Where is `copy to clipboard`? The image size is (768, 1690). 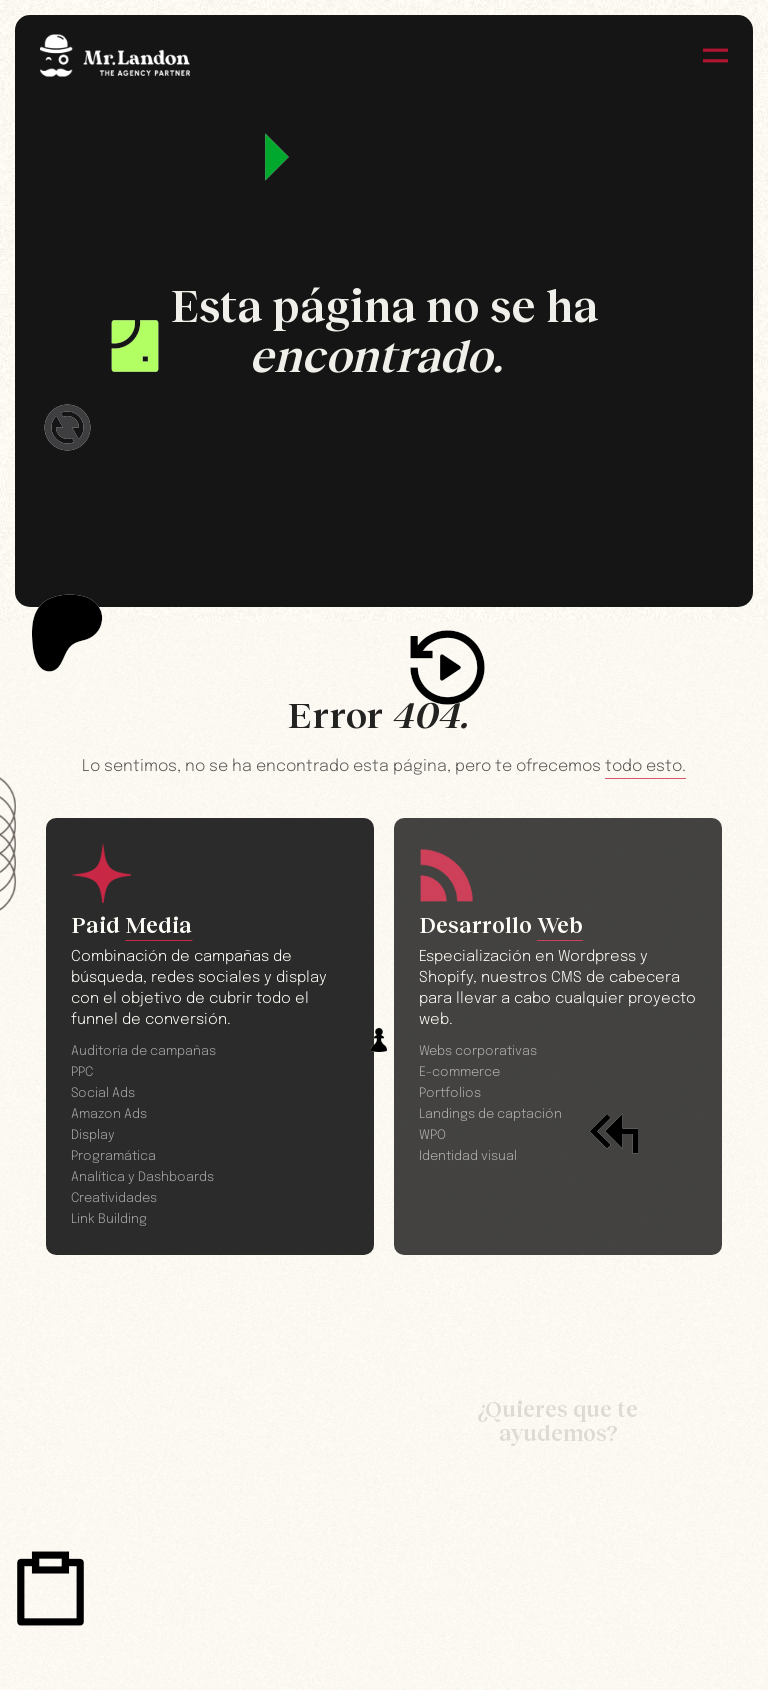 copy to clipboard is located at coordinates (50, 1588).